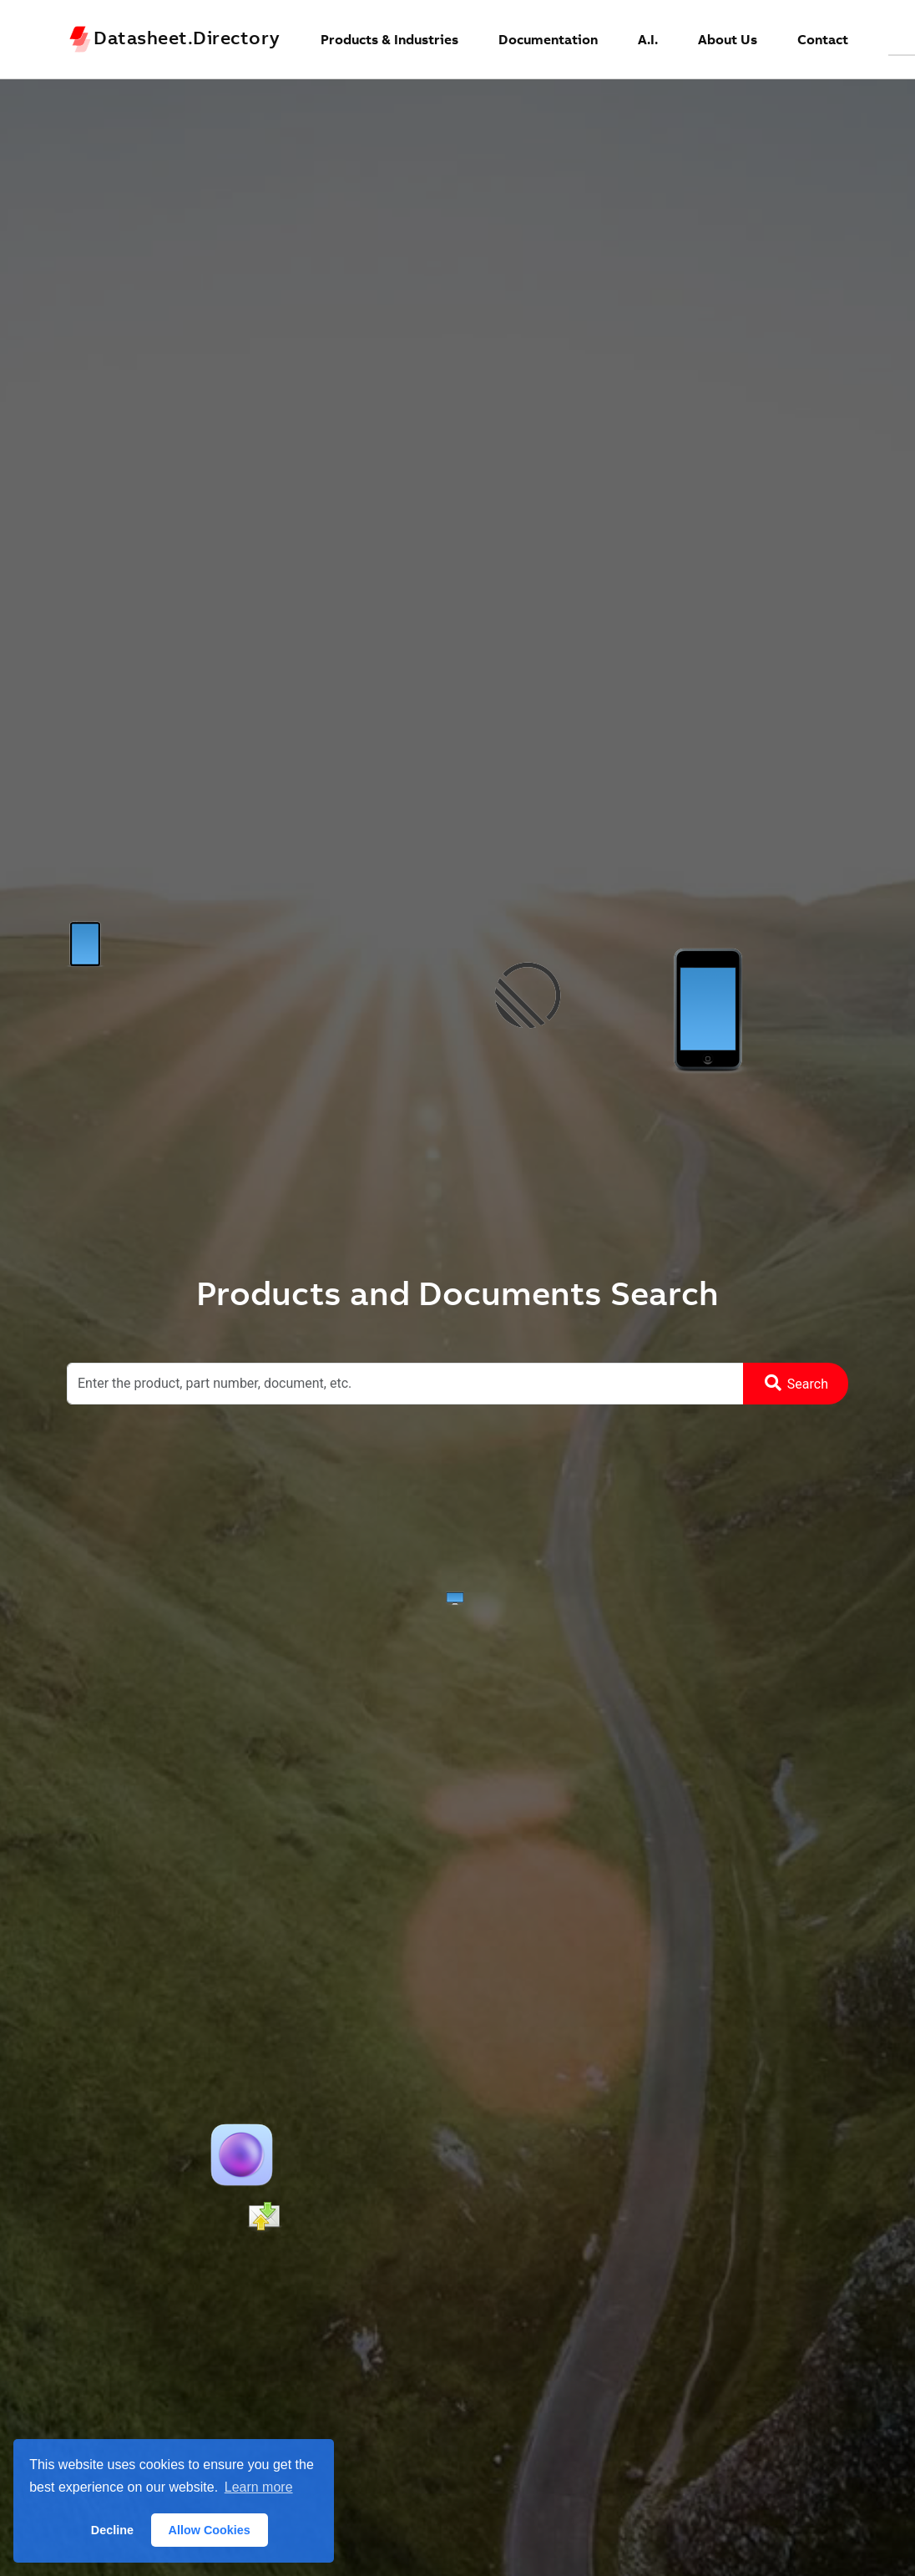  What do you see at coordinates (455, 1597) in the screenshot?
I see `connect to an external display` at bounding box center [455, 1597].